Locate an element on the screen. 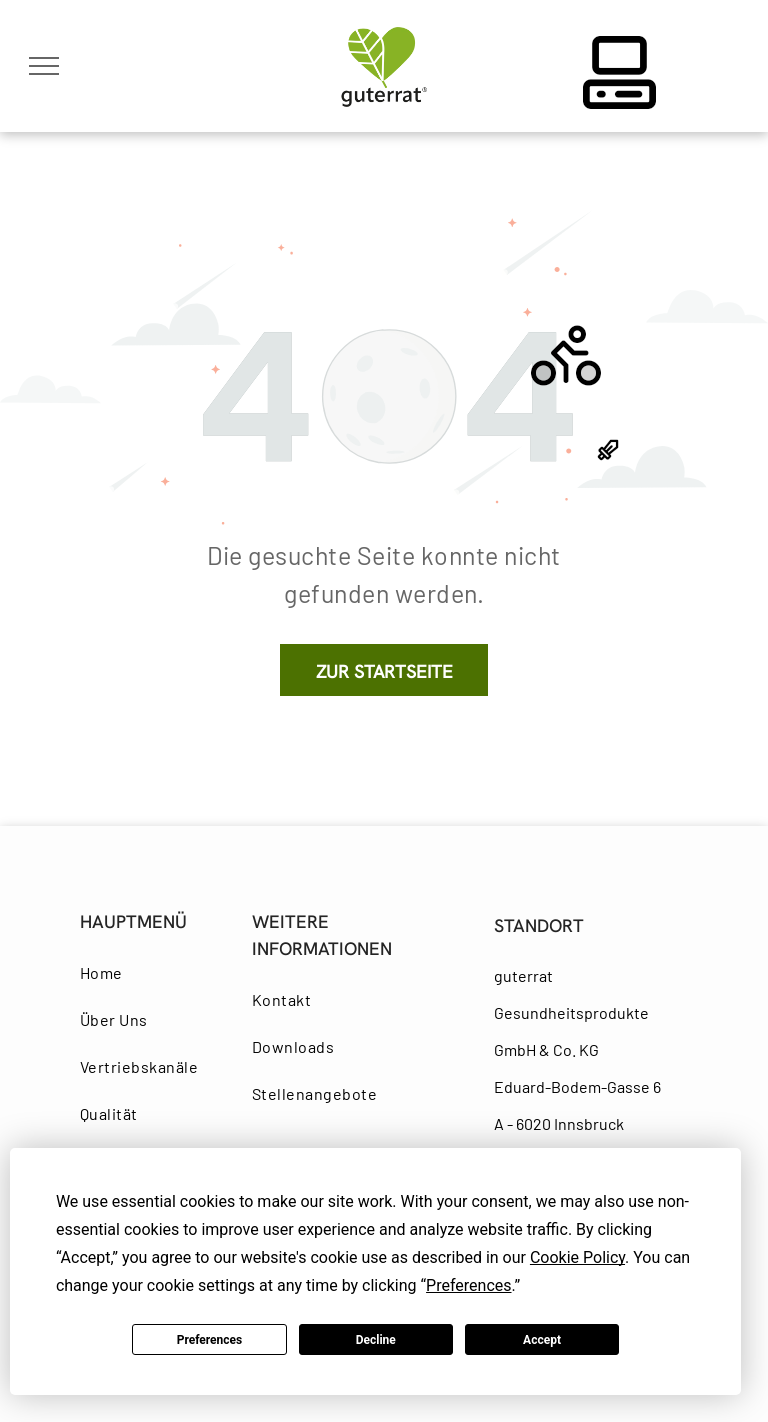 The height and width of the screenshot is (1422, 768). access bike rental or cycling options is located at coordinates (566, 358).